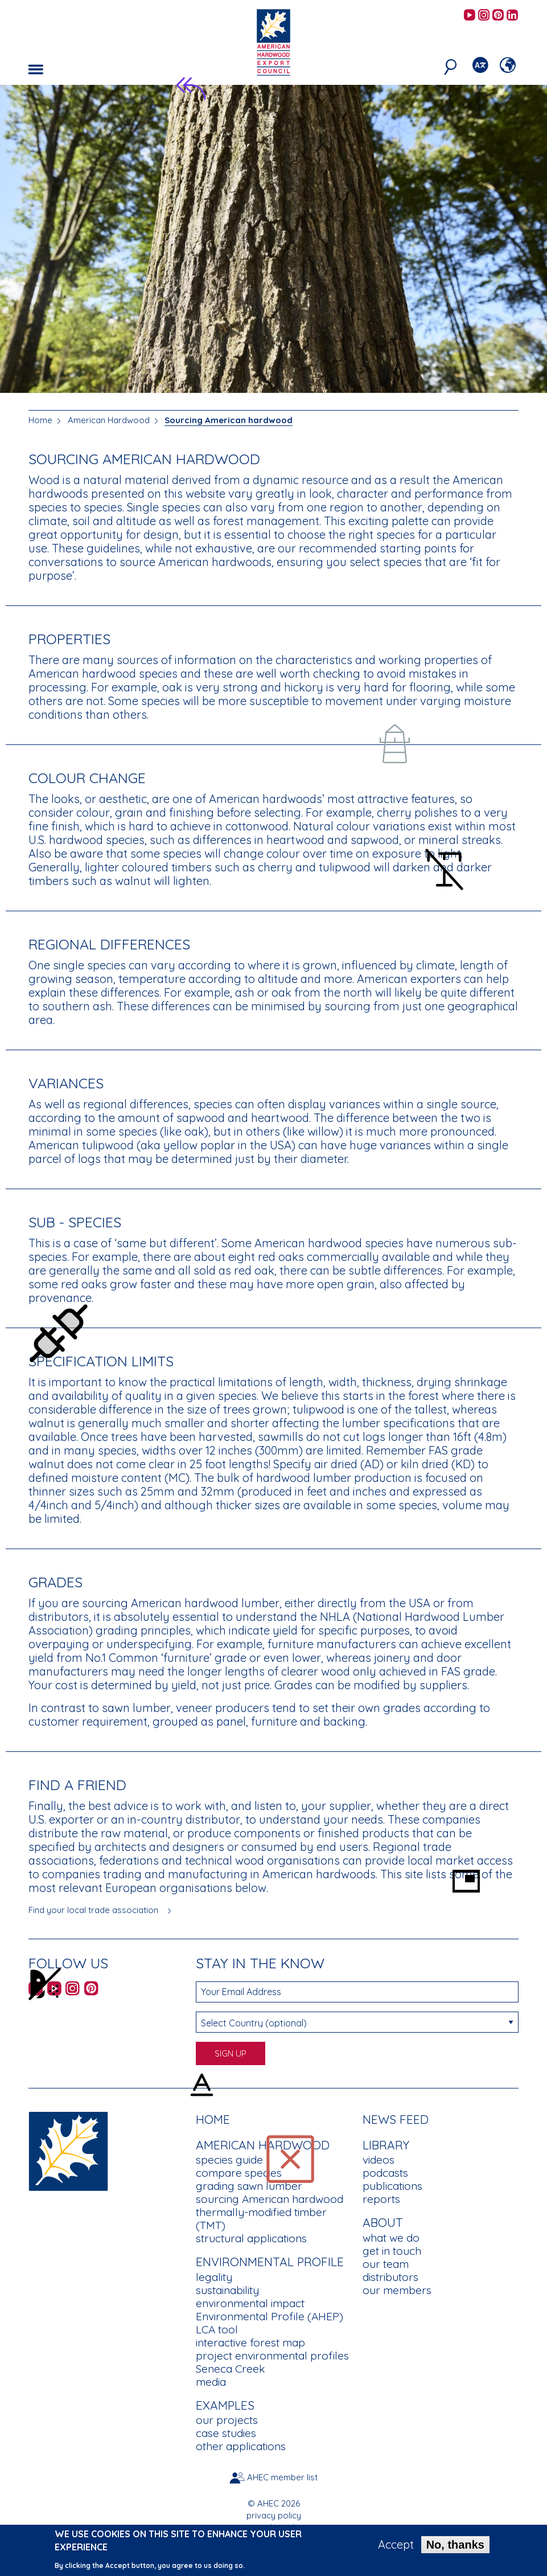 The width and height of the screenshot is (547, 2576). I want to click on enable picture-in-picture mode, so click(466, 1881).